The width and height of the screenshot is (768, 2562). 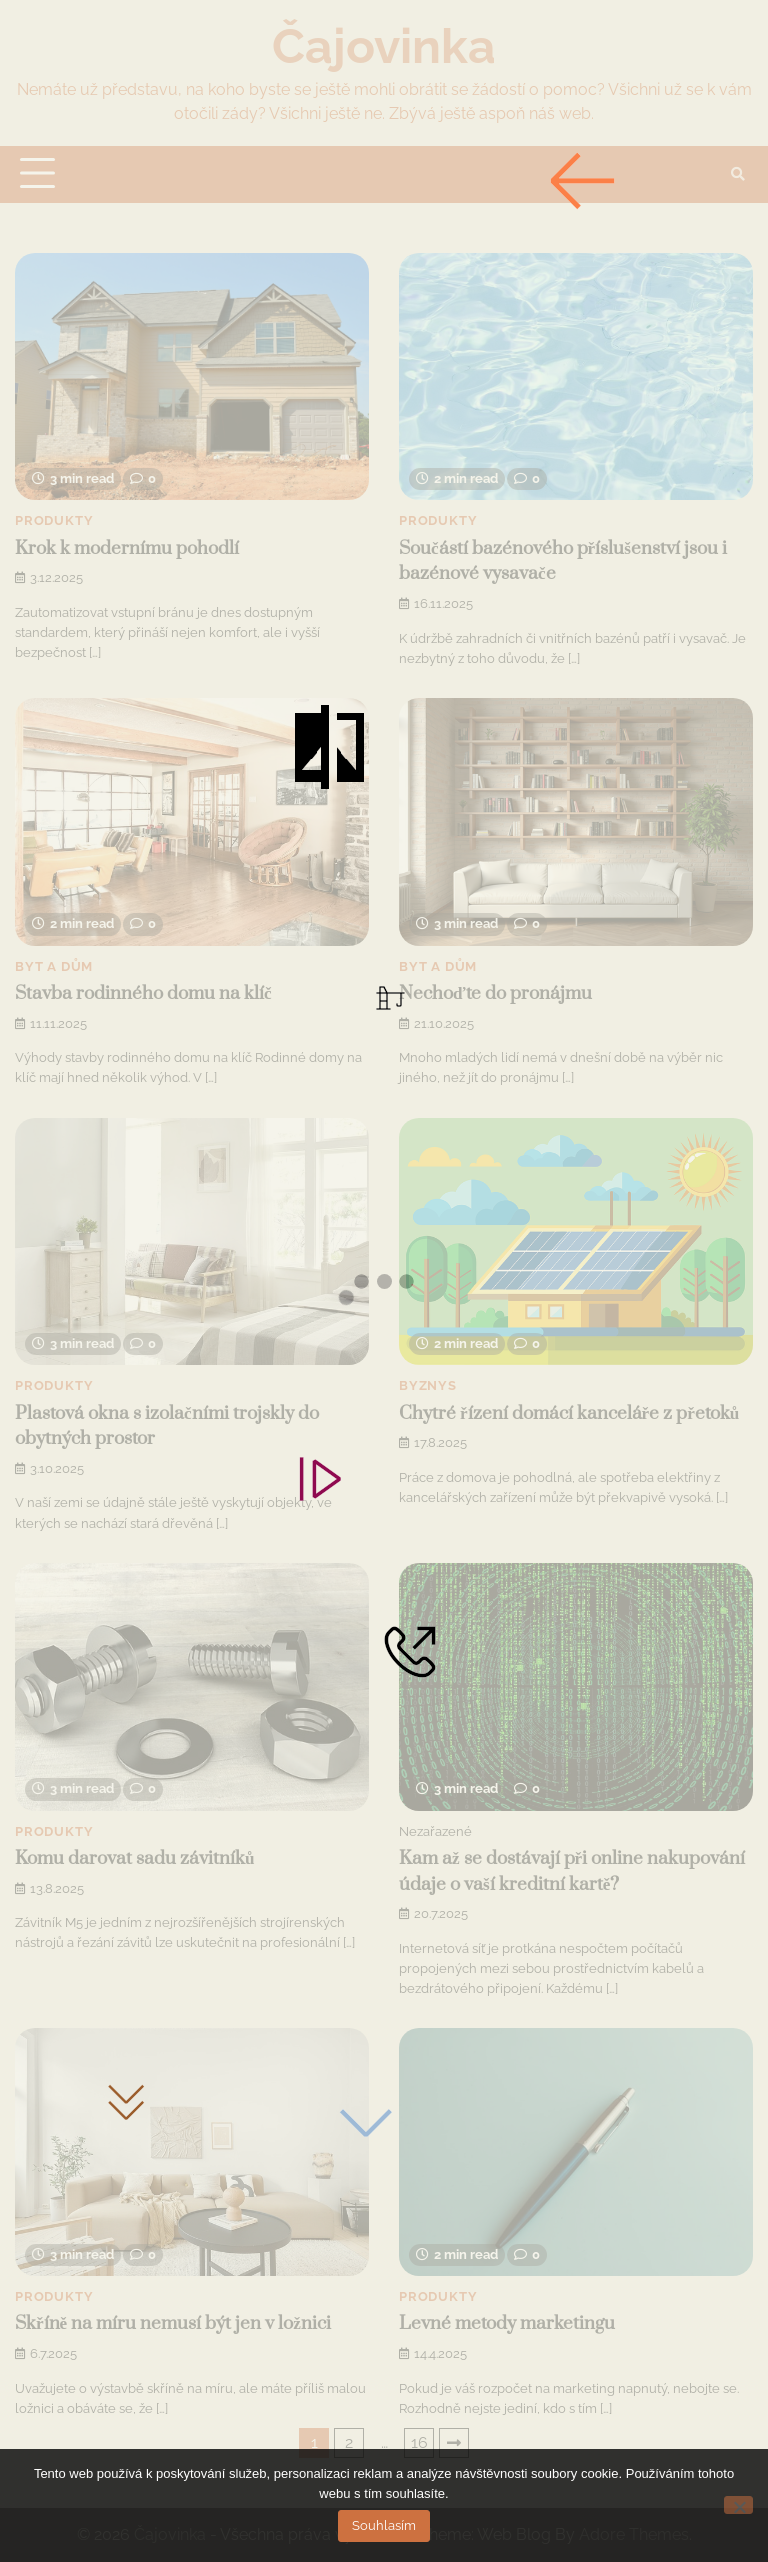 I want to click on construction or building in progress, so click(x=390, y=998).